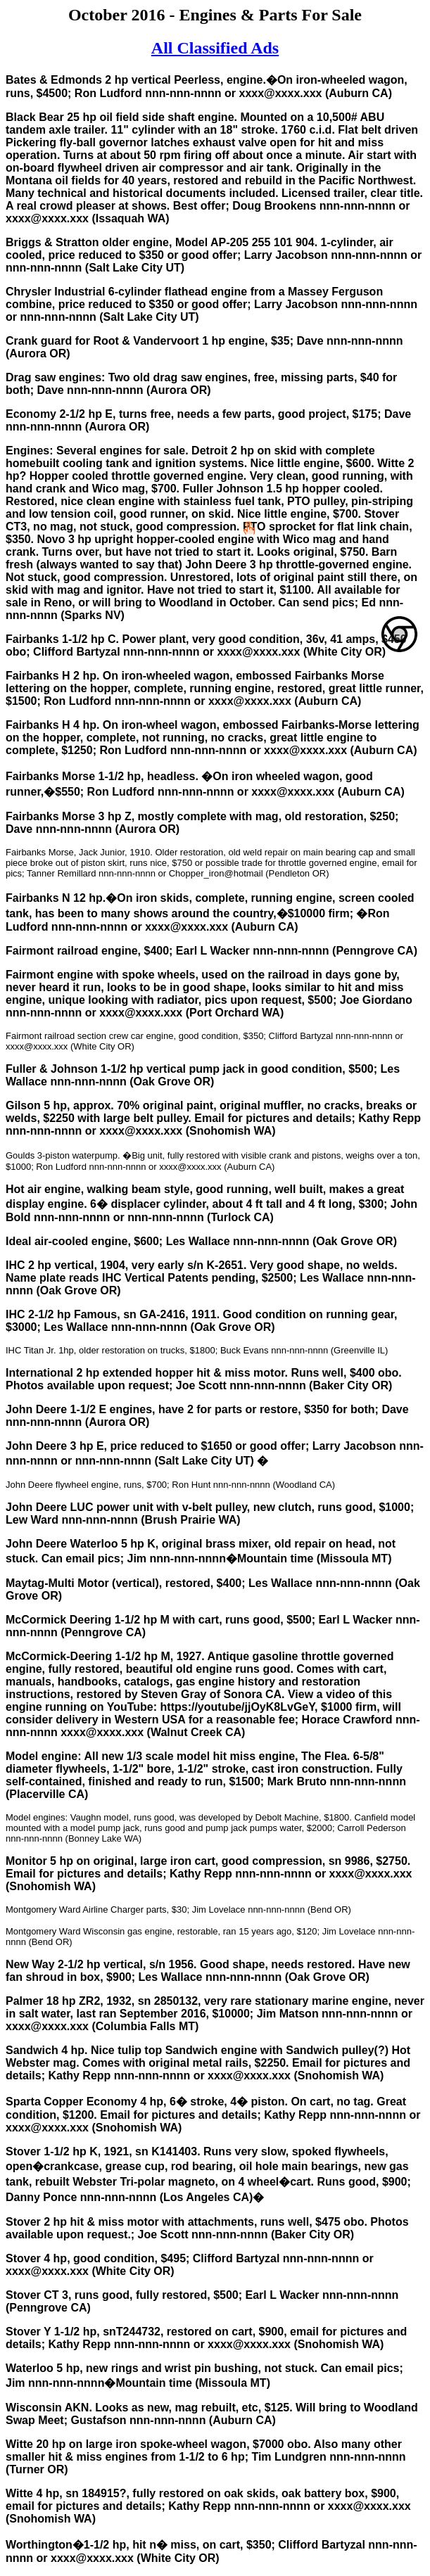  Describe the element at coordinates (249, 528) in the screenshot. I see `tap to interact with this element` at that location.